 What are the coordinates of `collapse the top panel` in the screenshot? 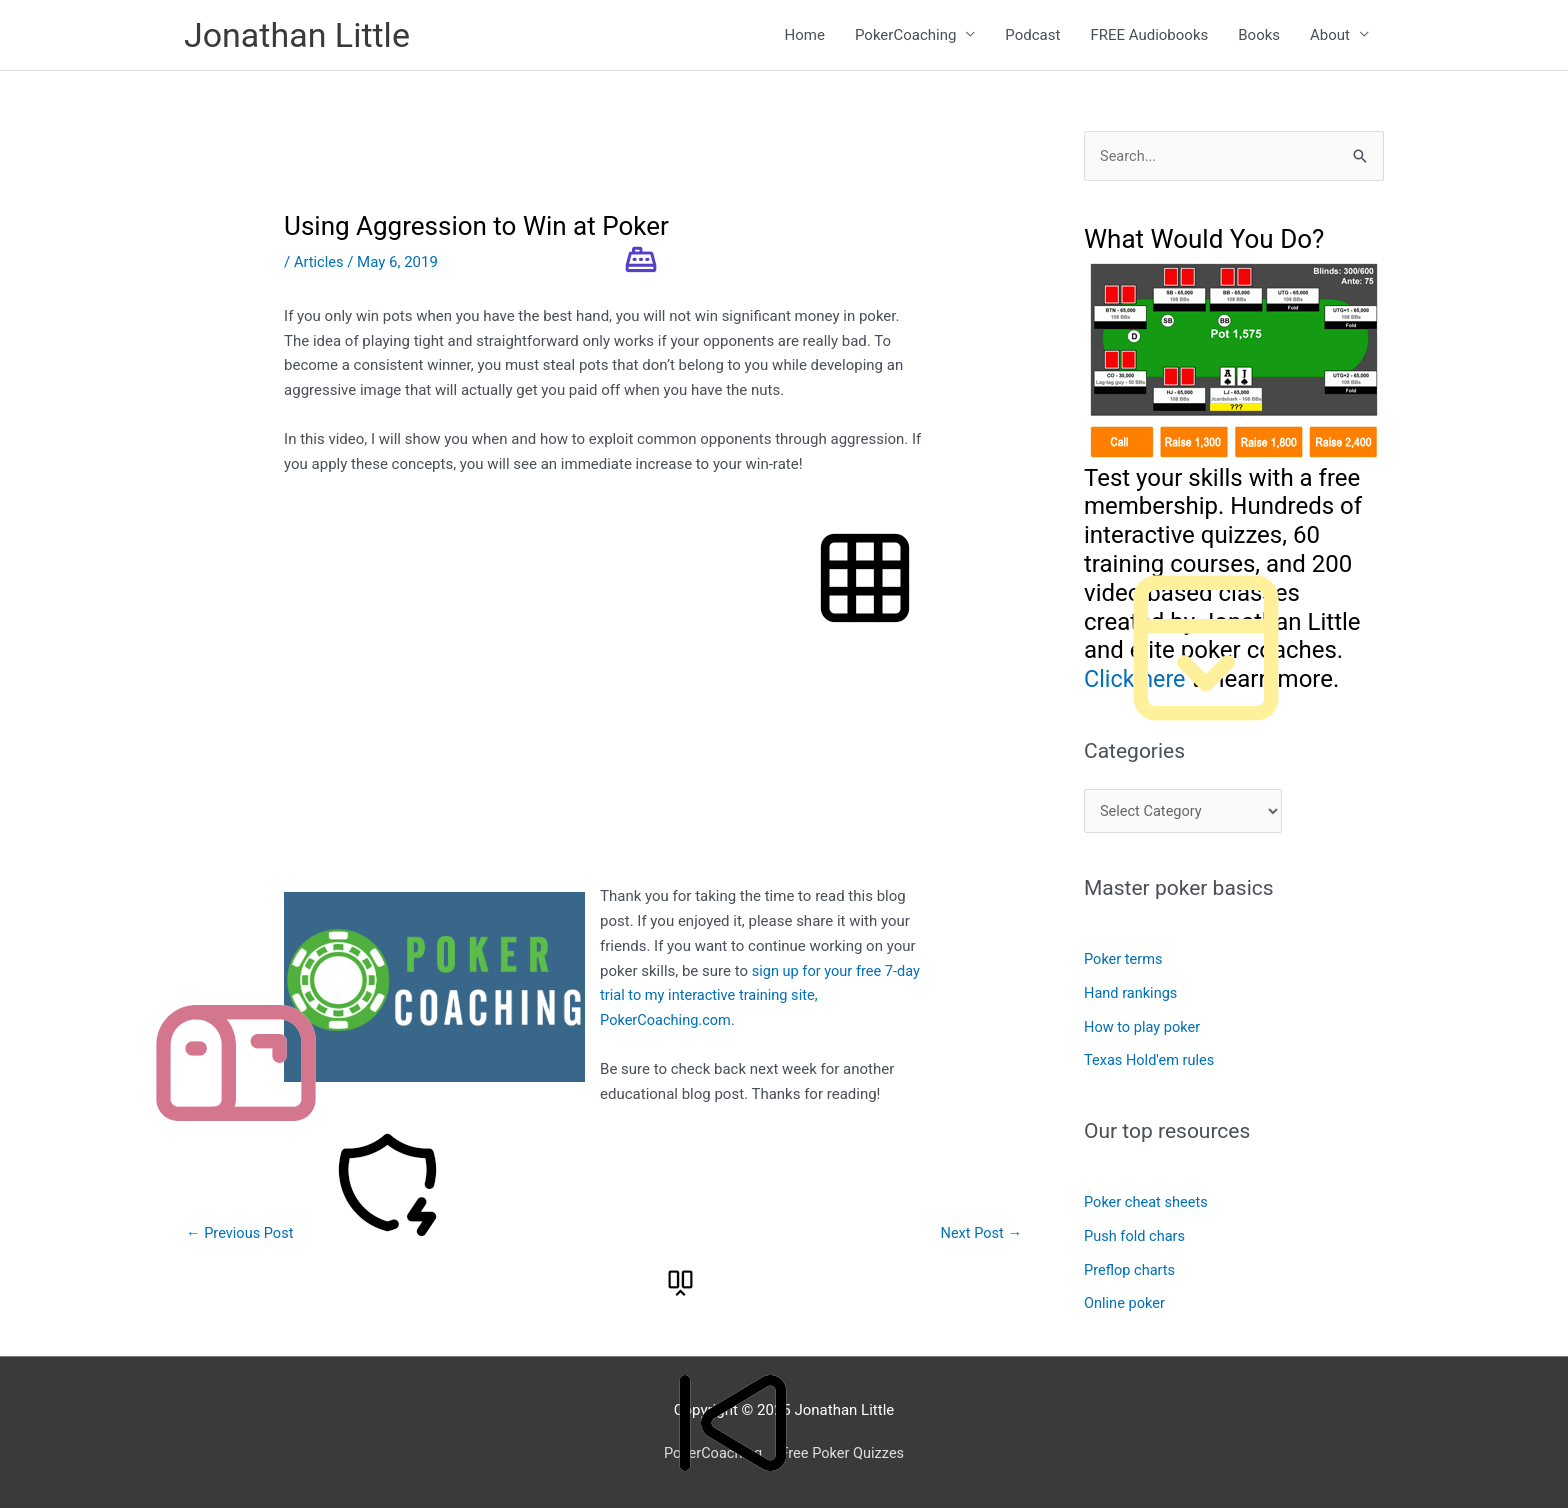 It's located at (1206, 648).